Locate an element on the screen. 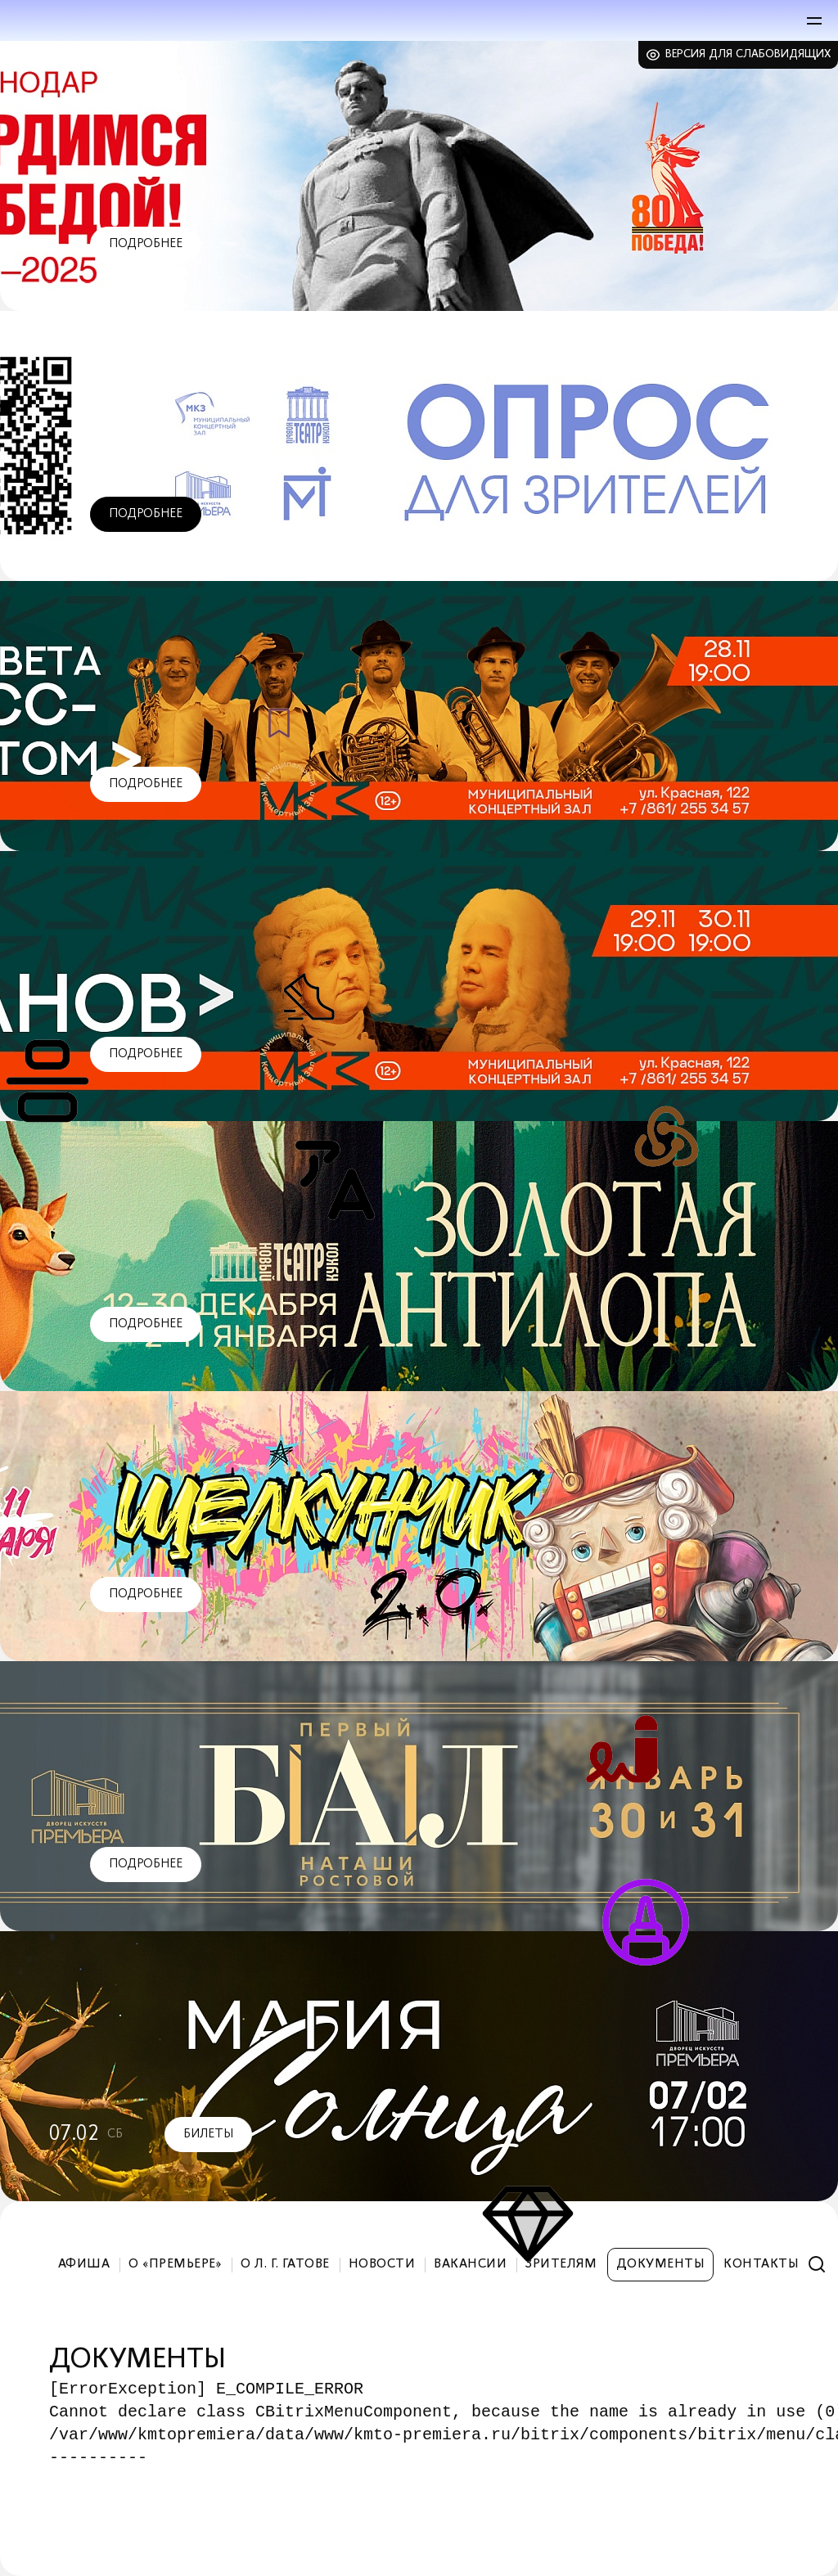 This screenshot has height=2576, width=838. select marker or highlighter tool is located at coordinates (646, 1922).